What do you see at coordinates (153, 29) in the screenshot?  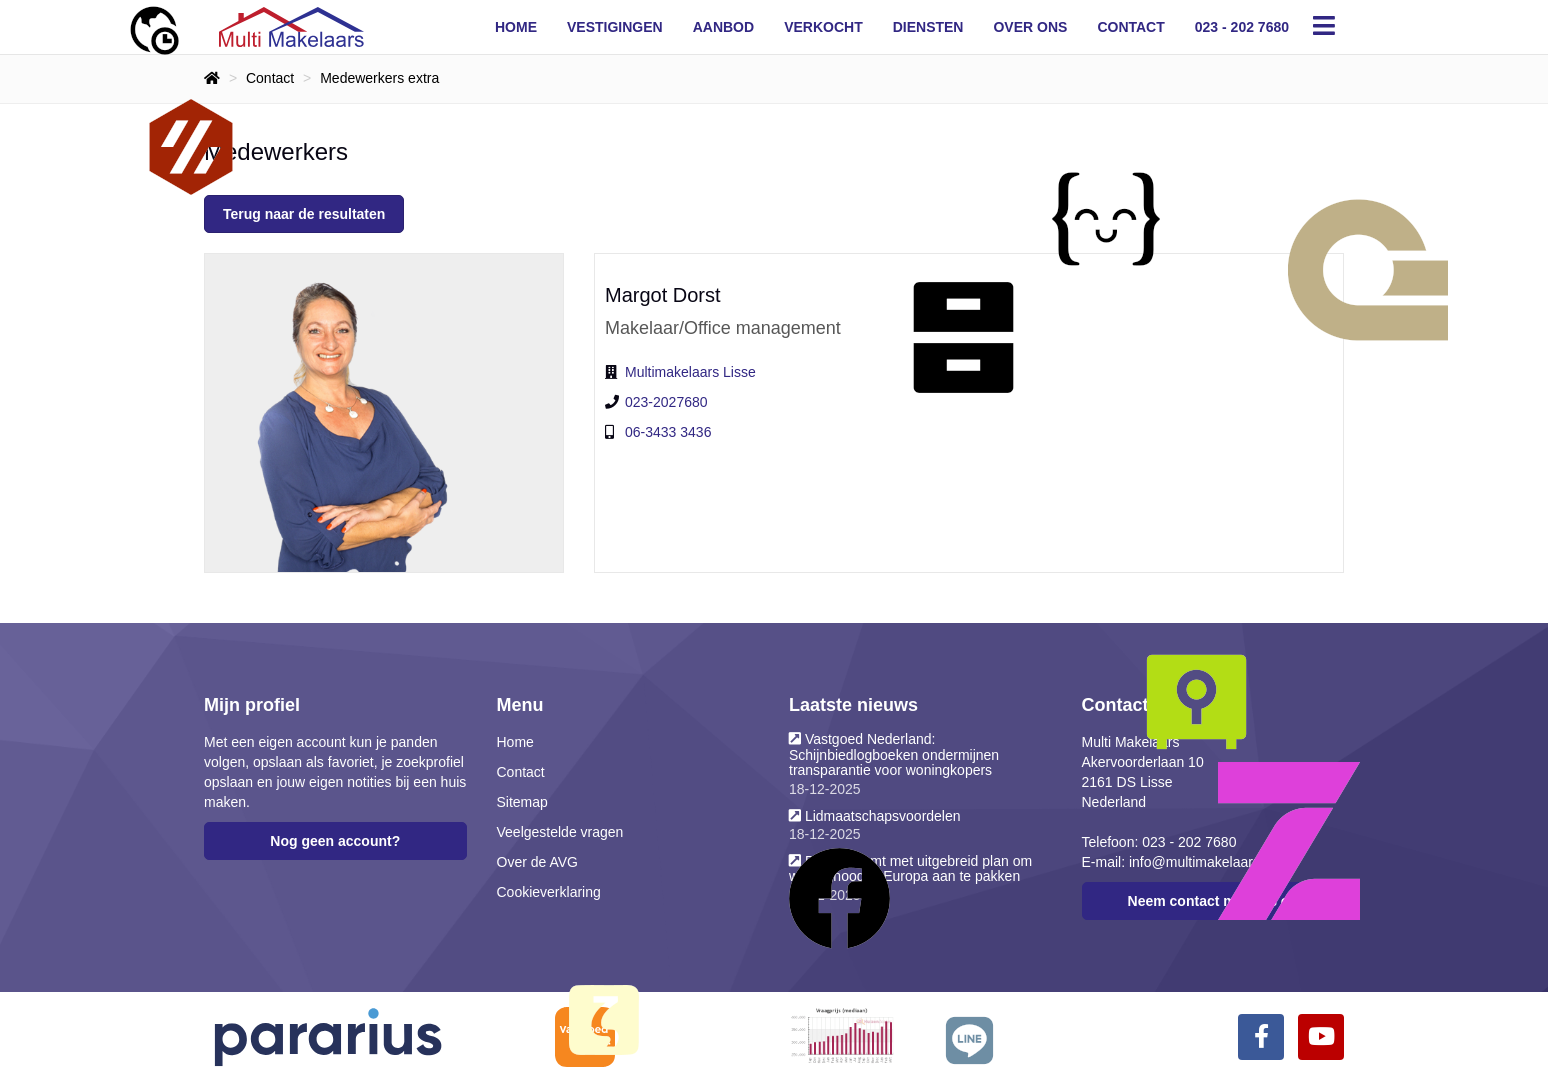 I see `view or change time zone settings` at bounding box center [153, 29].